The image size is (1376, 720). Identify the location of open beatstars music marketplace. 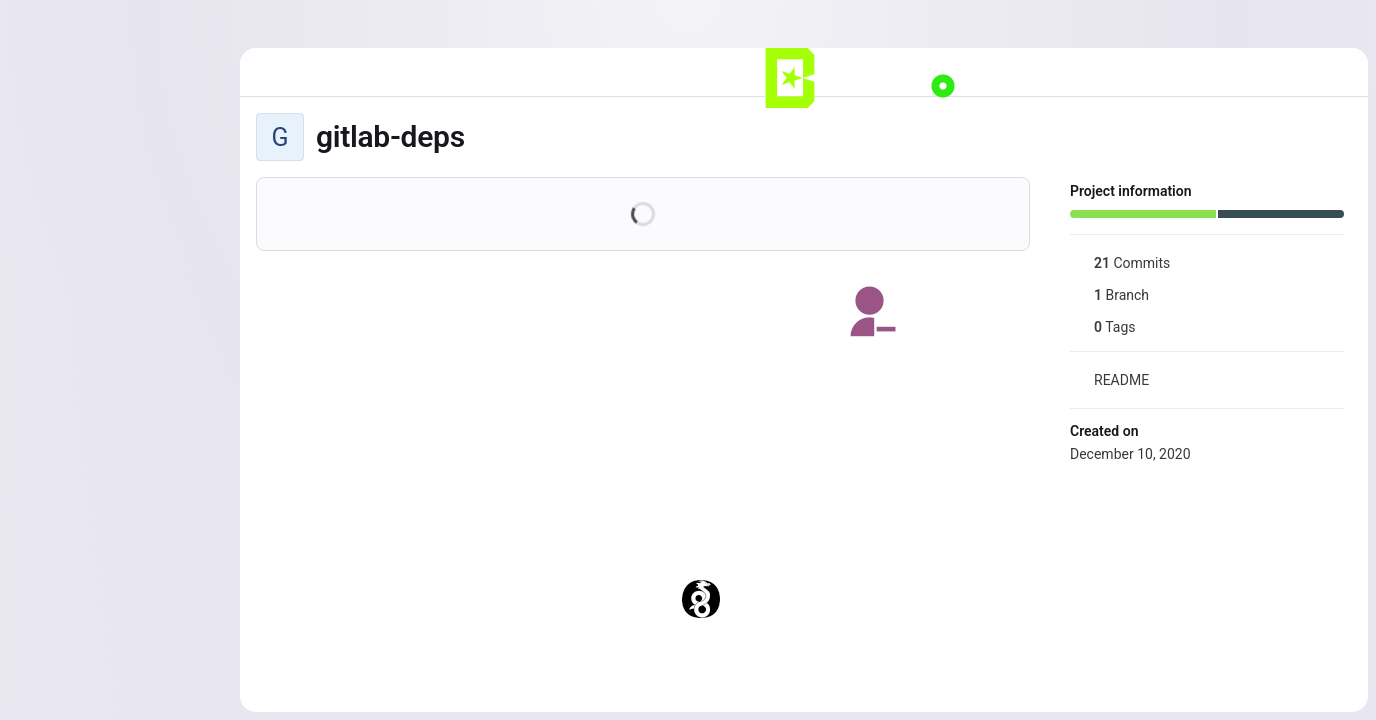
(790, 78).